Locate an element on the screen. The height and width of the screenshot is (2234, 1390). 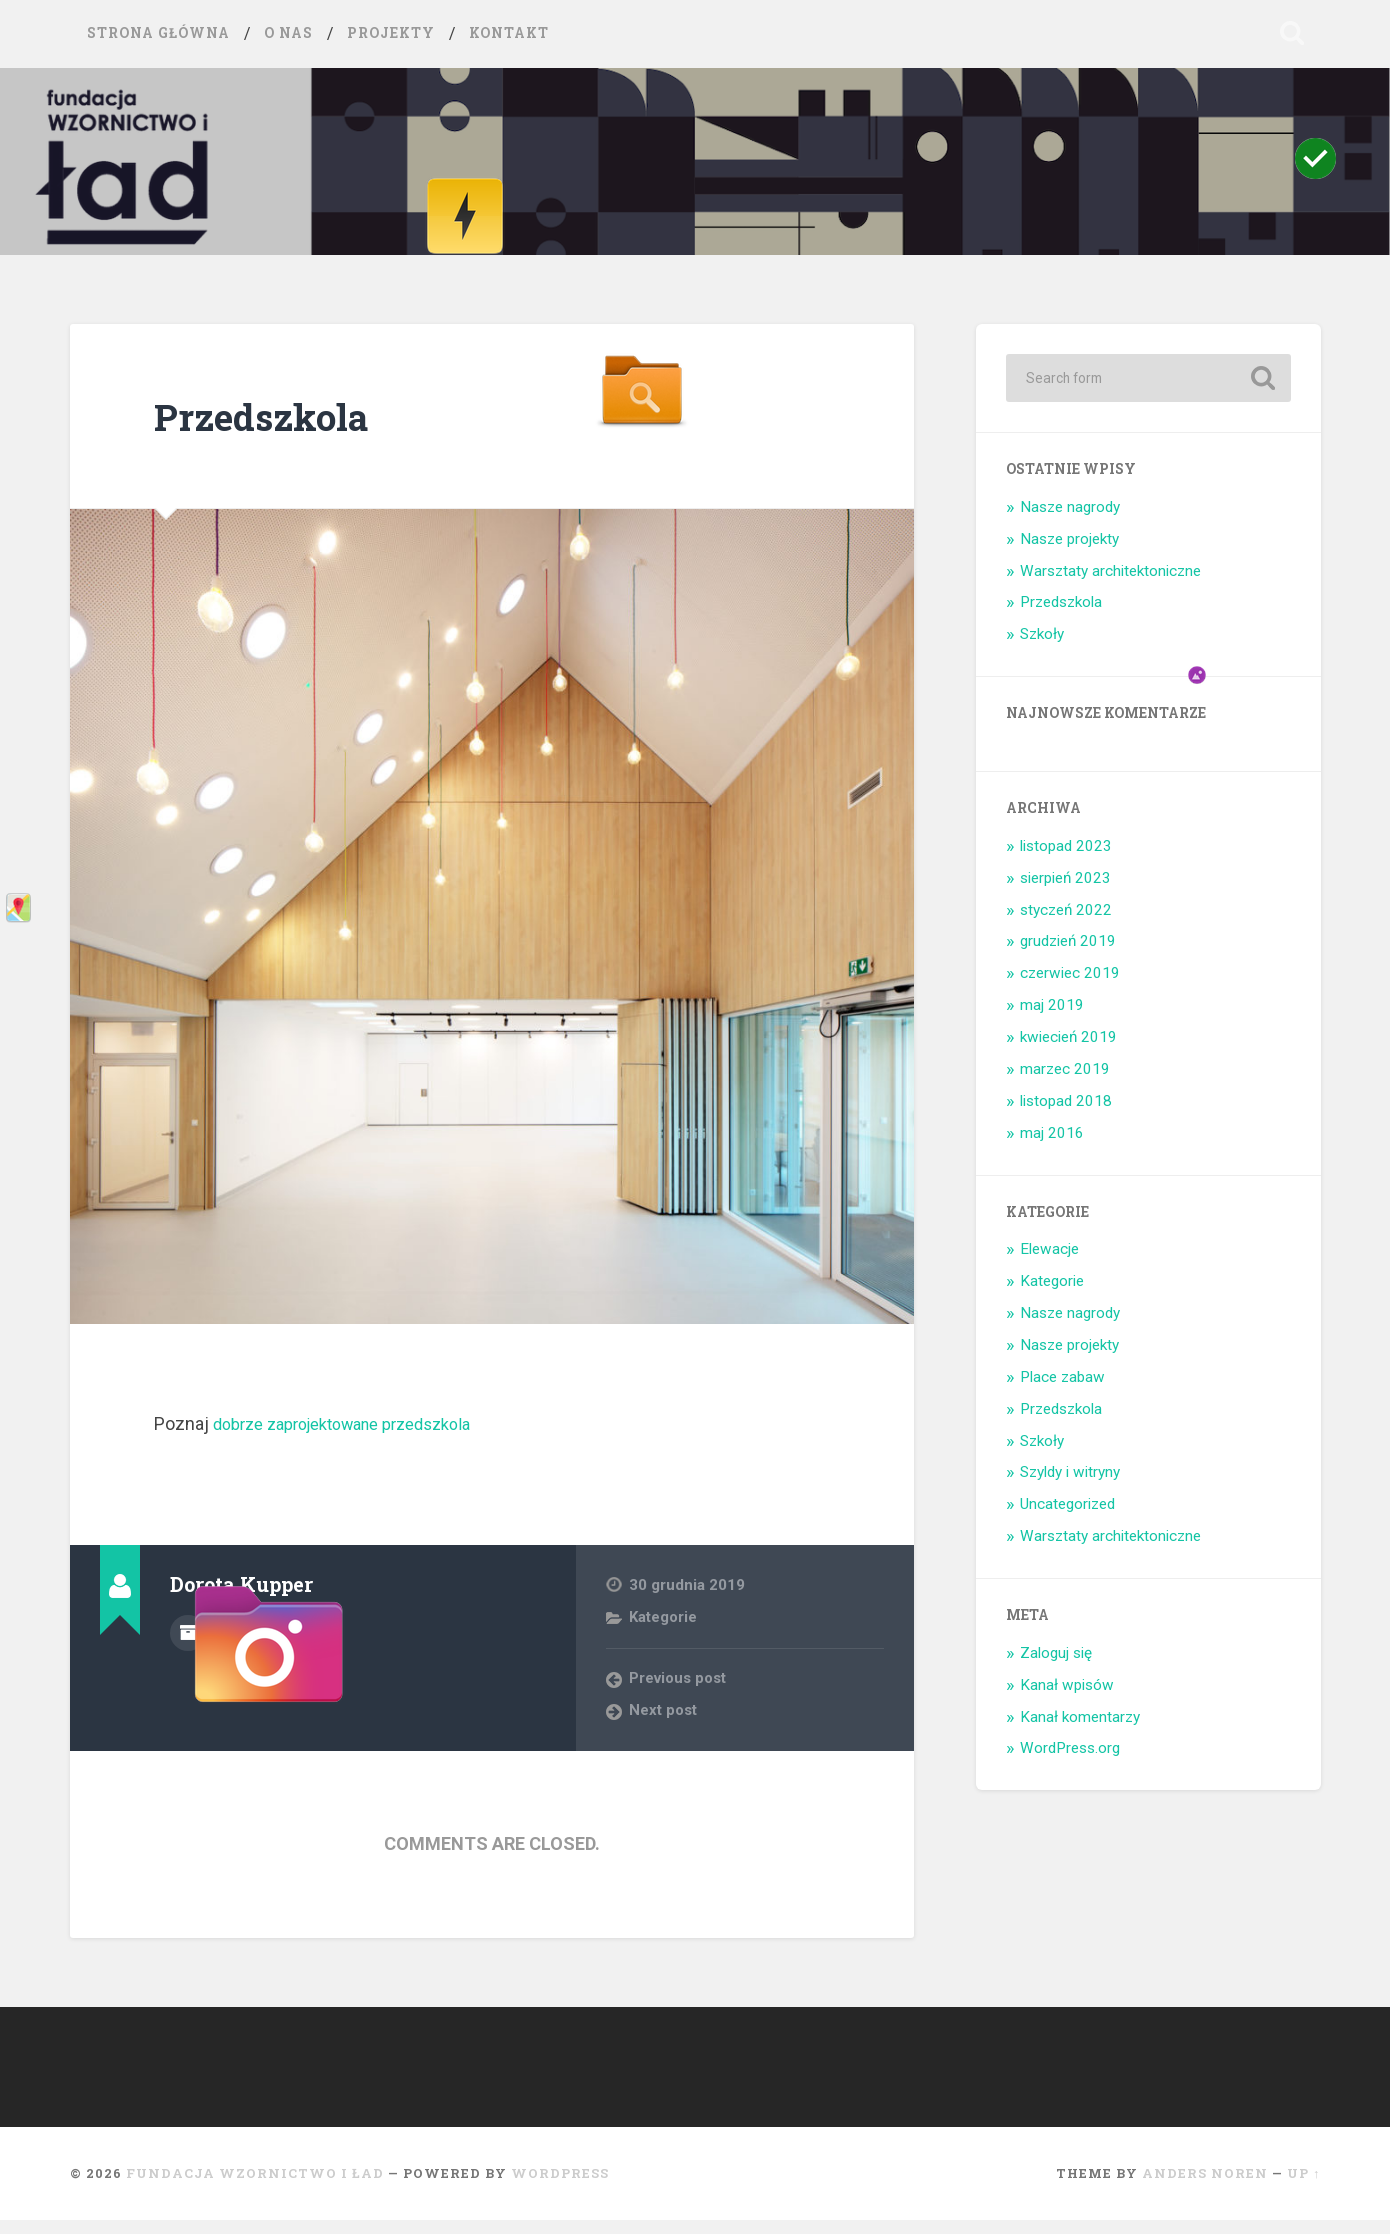
access power and battery settings is located at coordinates (465, 216).